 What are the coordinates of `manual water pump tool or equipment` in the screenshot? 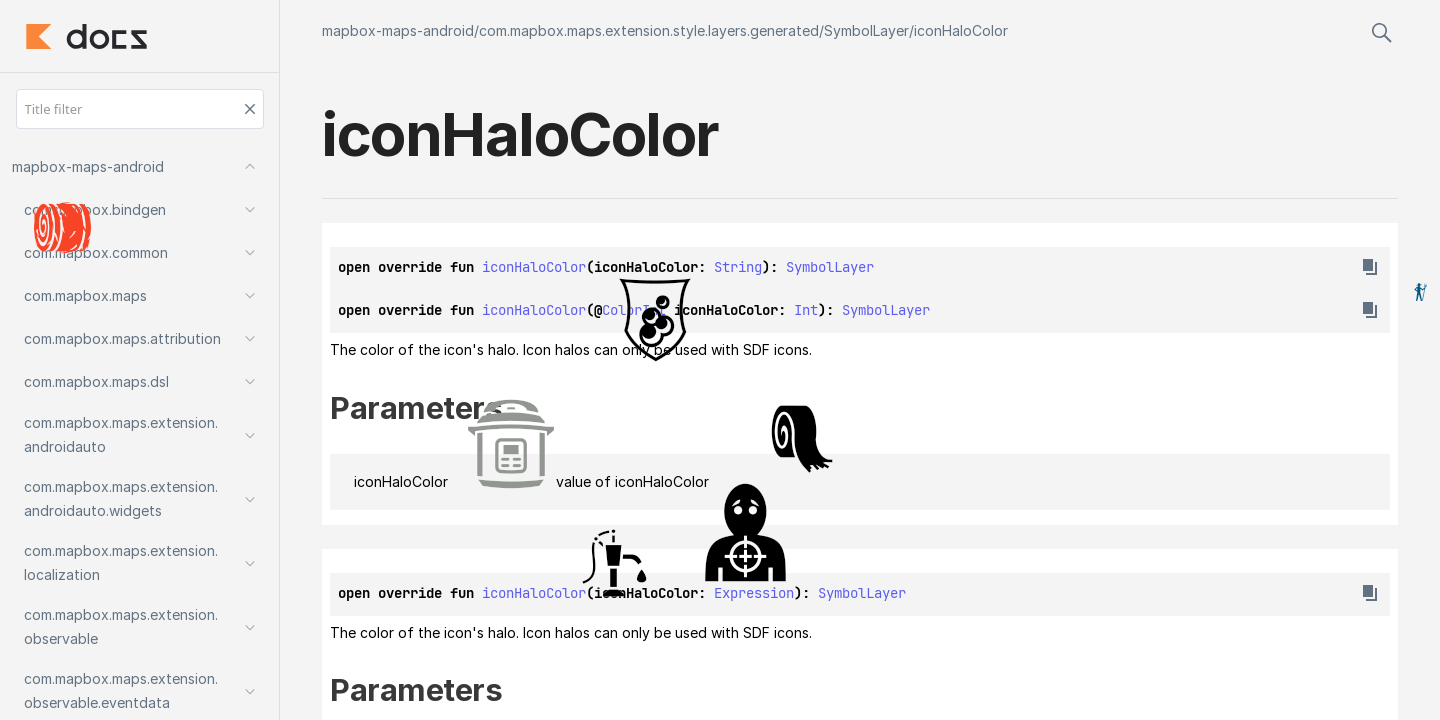 It's located at (613, 562).